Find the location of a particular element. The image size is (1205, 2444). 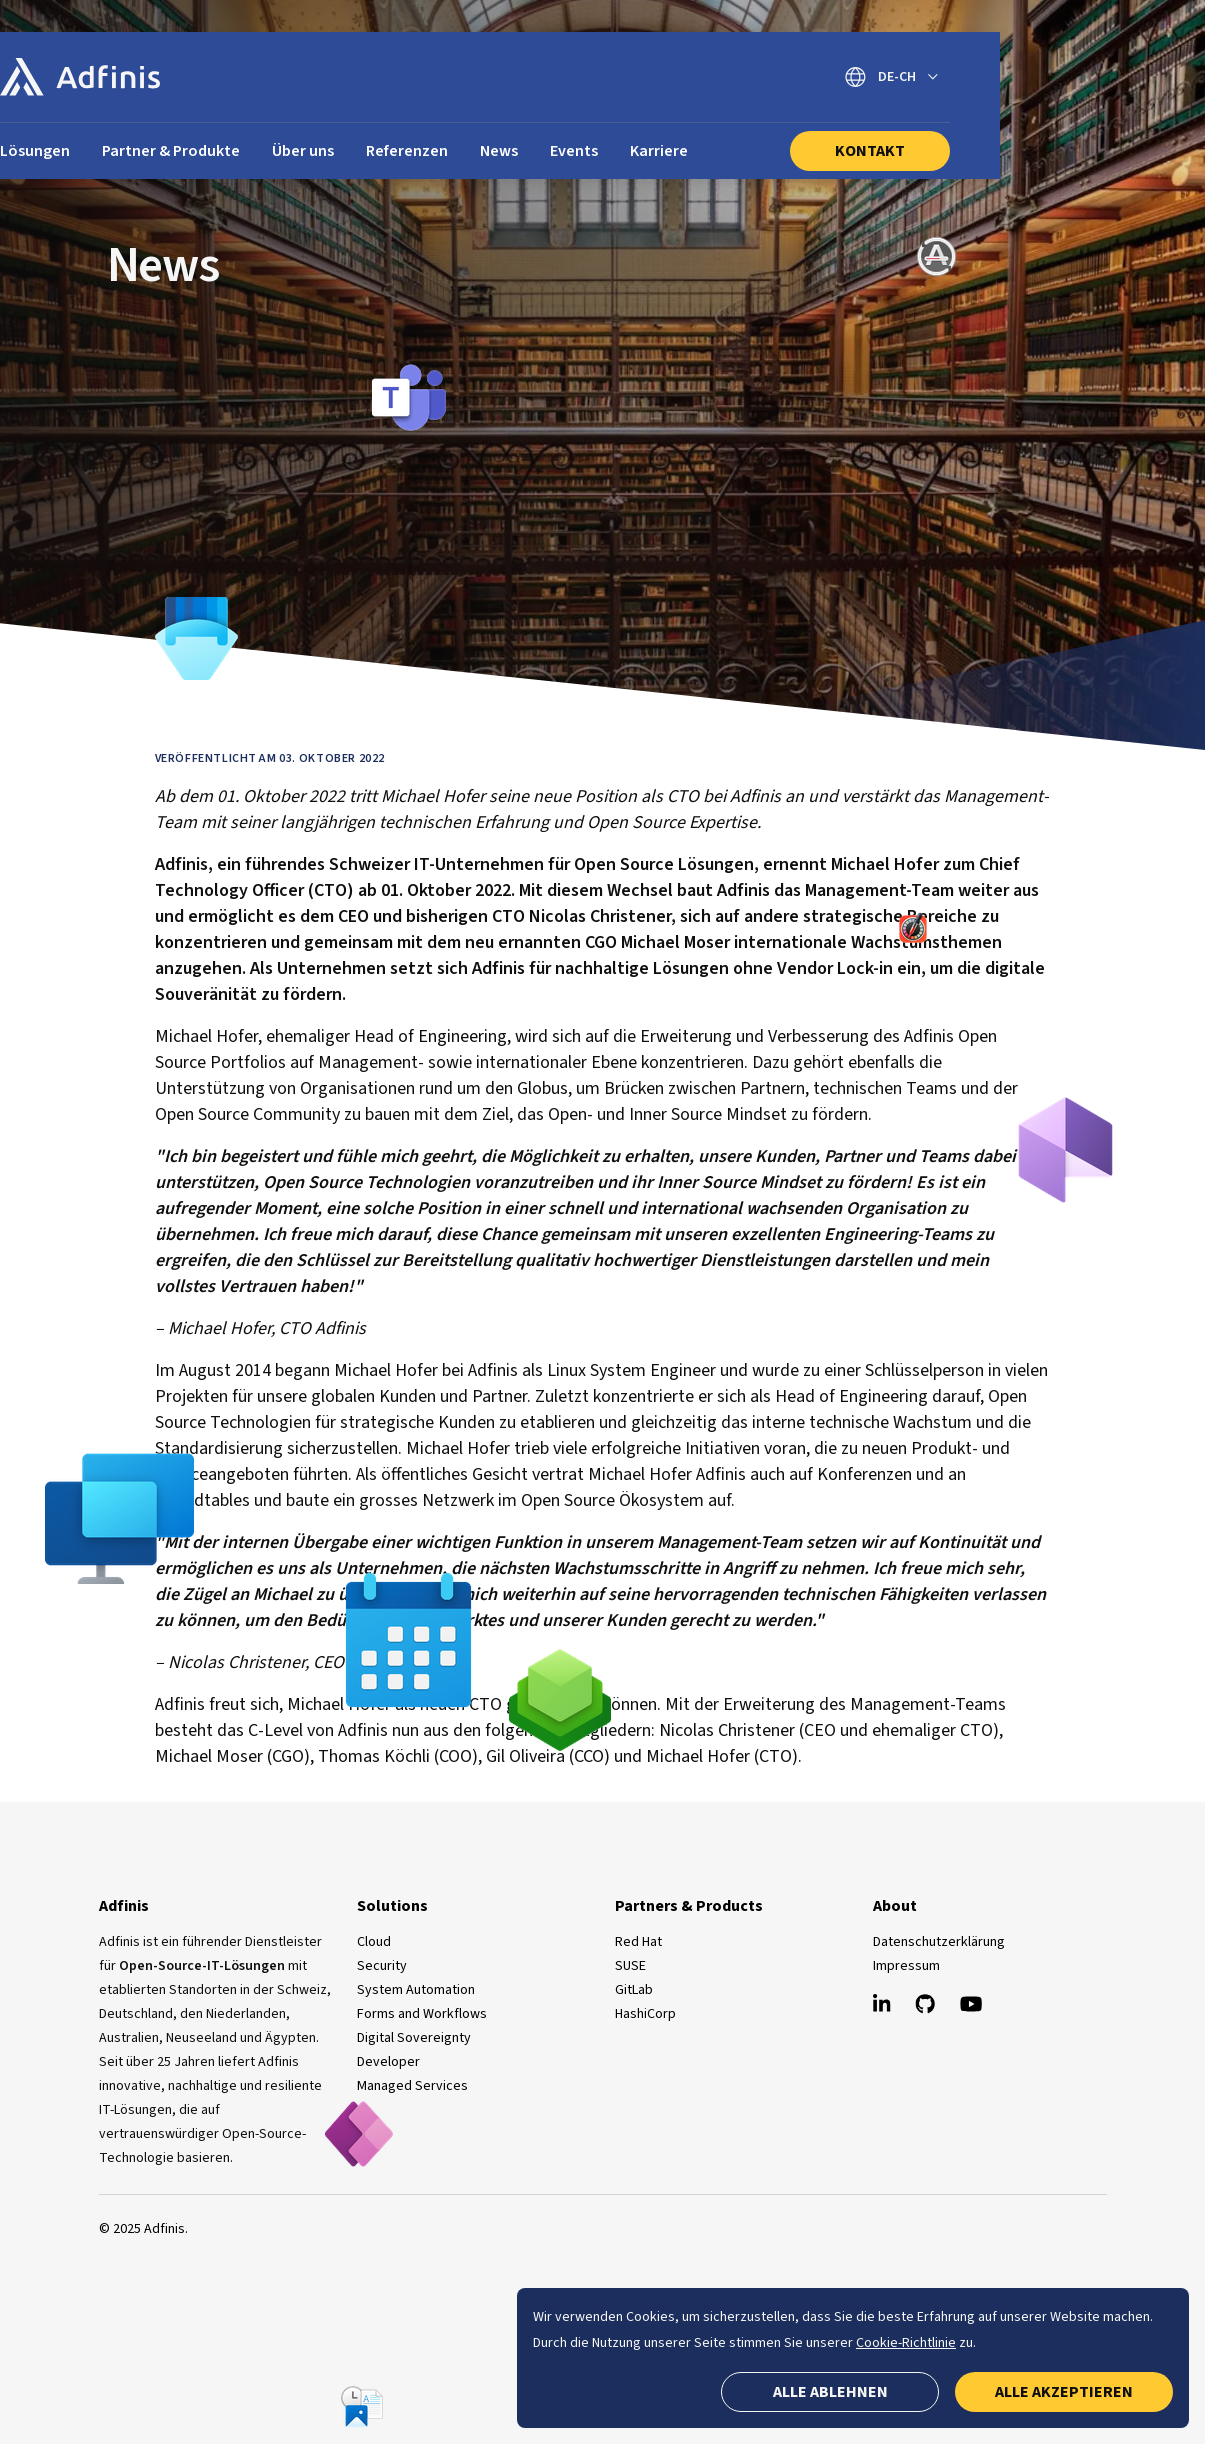

open software updater application is located at coordinates (936, 256).